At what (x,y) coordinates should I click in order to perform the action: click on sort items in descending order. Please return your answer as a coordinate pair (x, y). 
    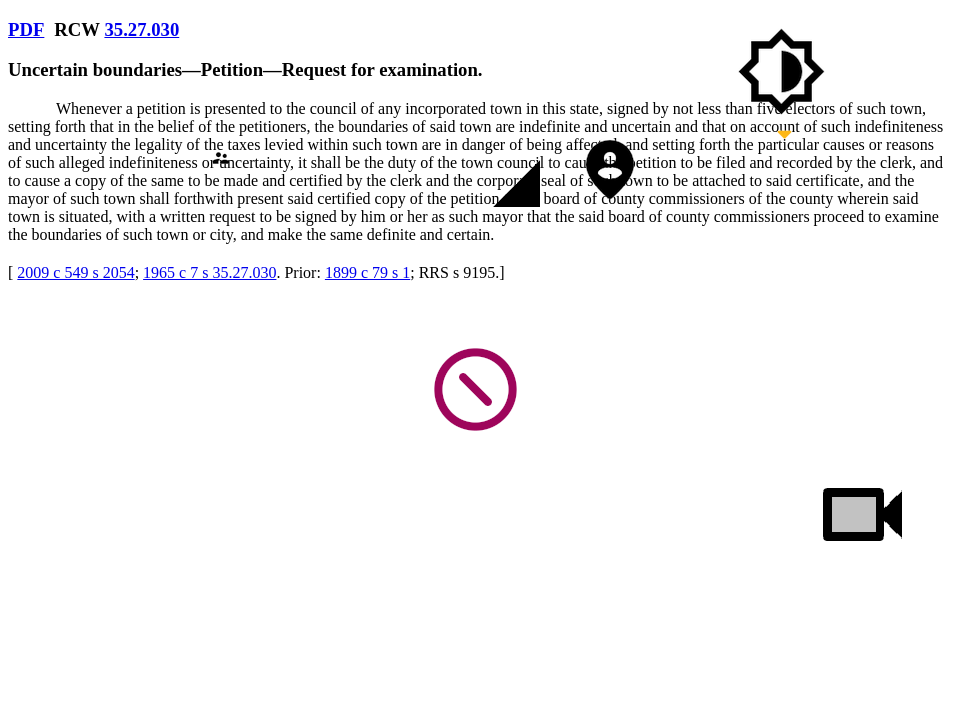
    Looking at the image, I should click on (784, 129).